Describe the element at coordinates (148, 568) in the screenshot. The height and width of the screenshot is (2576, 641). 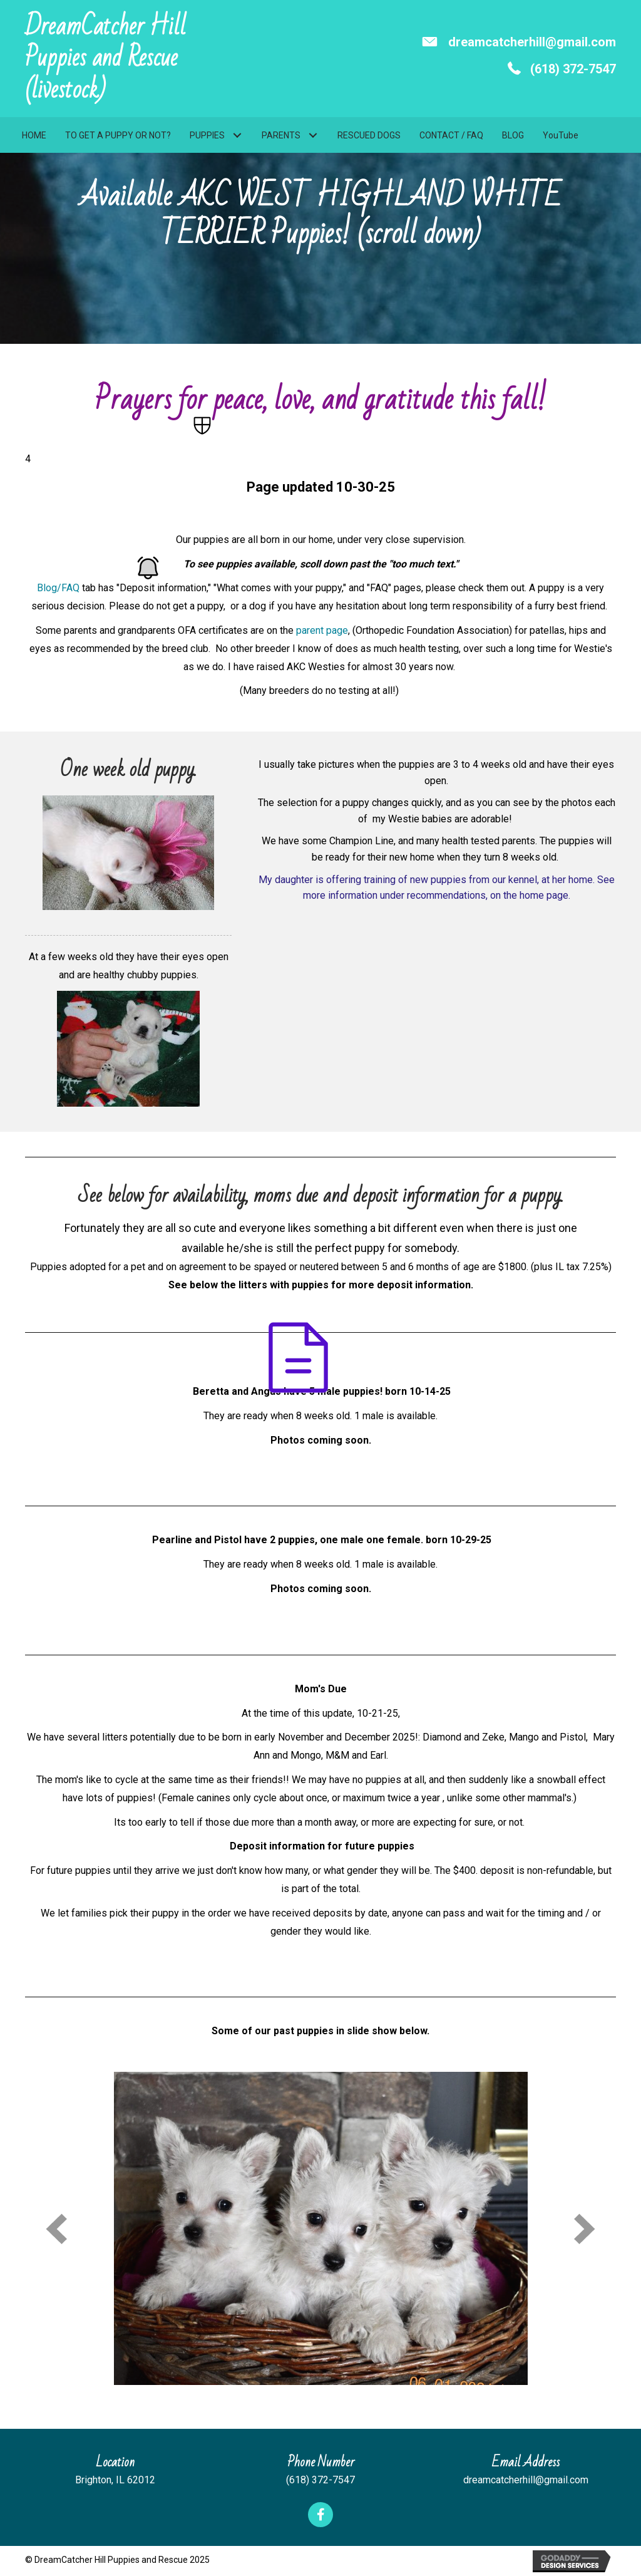
I see `indicates new notifications are available` at that location.